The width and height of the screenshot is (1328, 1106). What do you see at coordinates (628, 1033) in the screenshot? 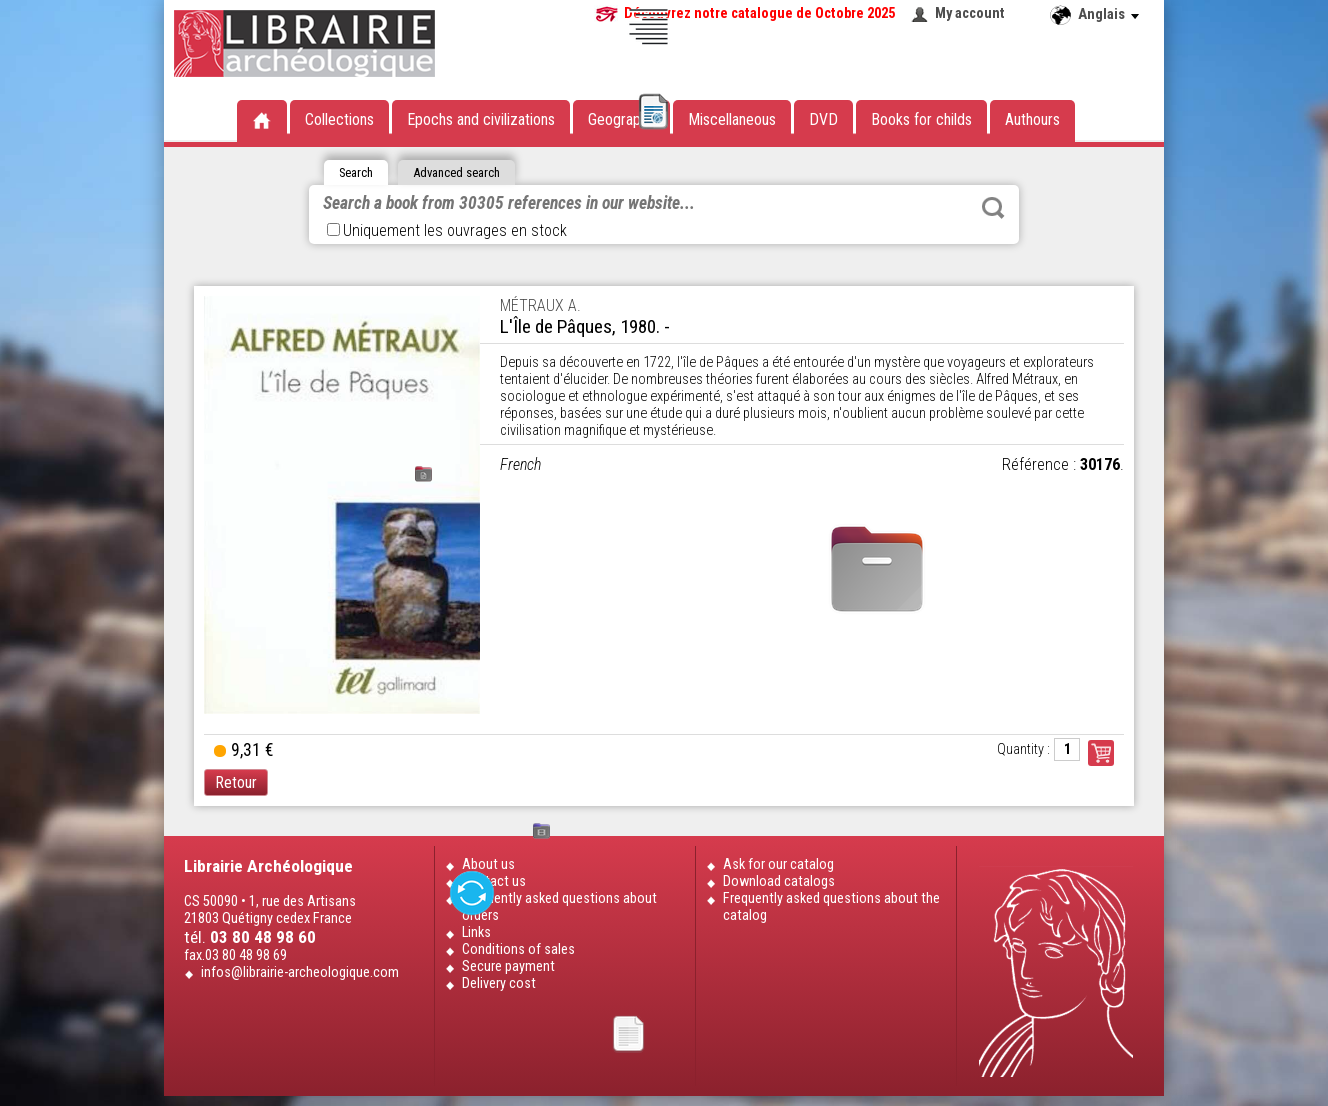
I see `a configuration file associated with wine (windows compatibility layer)` at bounding box center [628, 1033].